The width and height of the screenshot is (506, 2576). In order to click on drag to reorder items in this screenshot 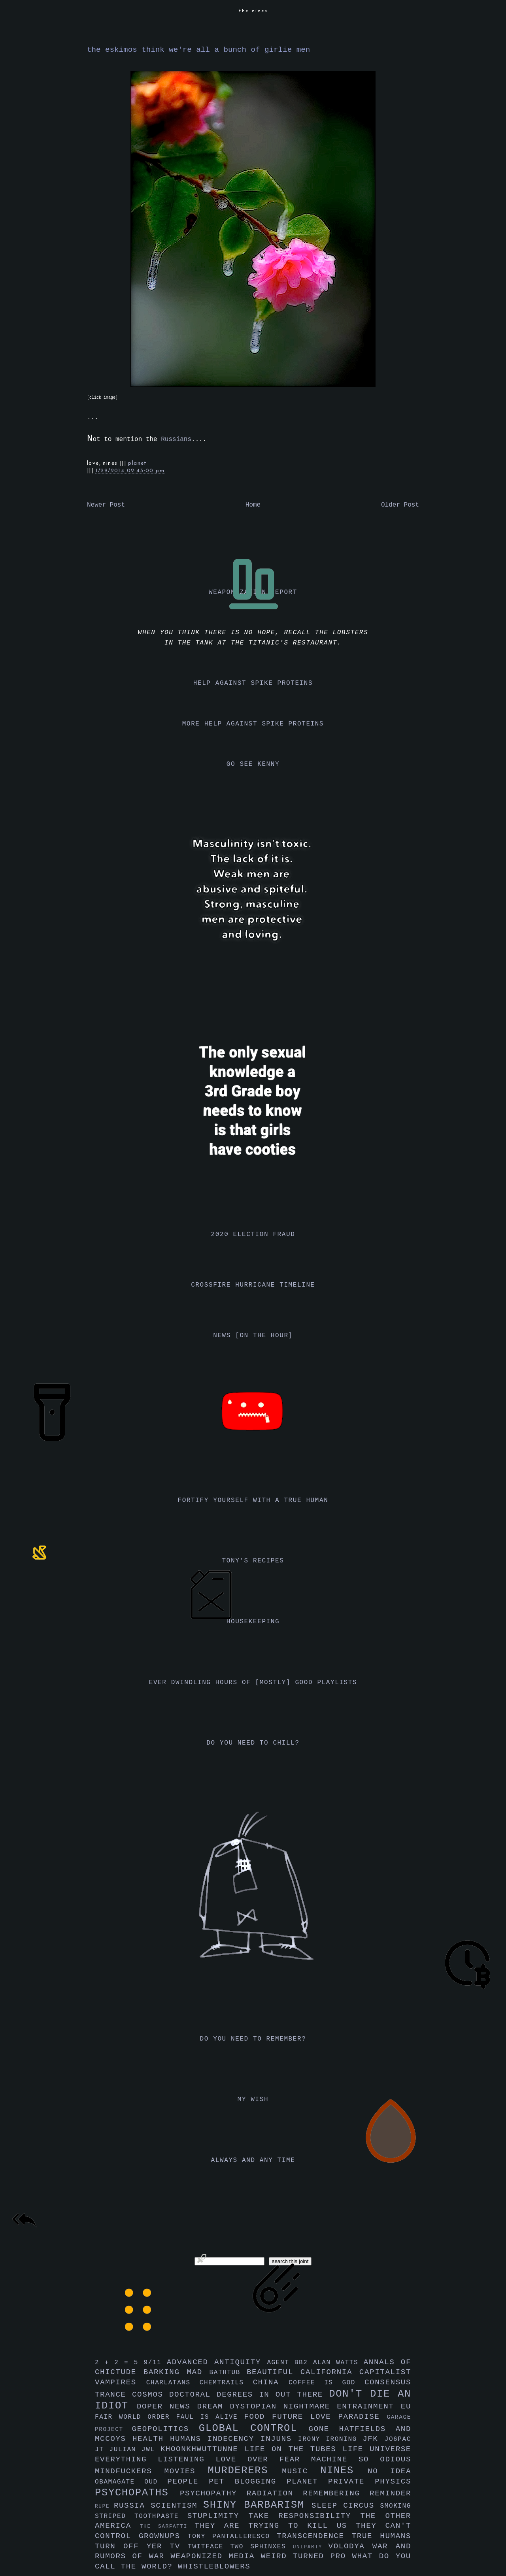, I will do `click(138, 2310)`.